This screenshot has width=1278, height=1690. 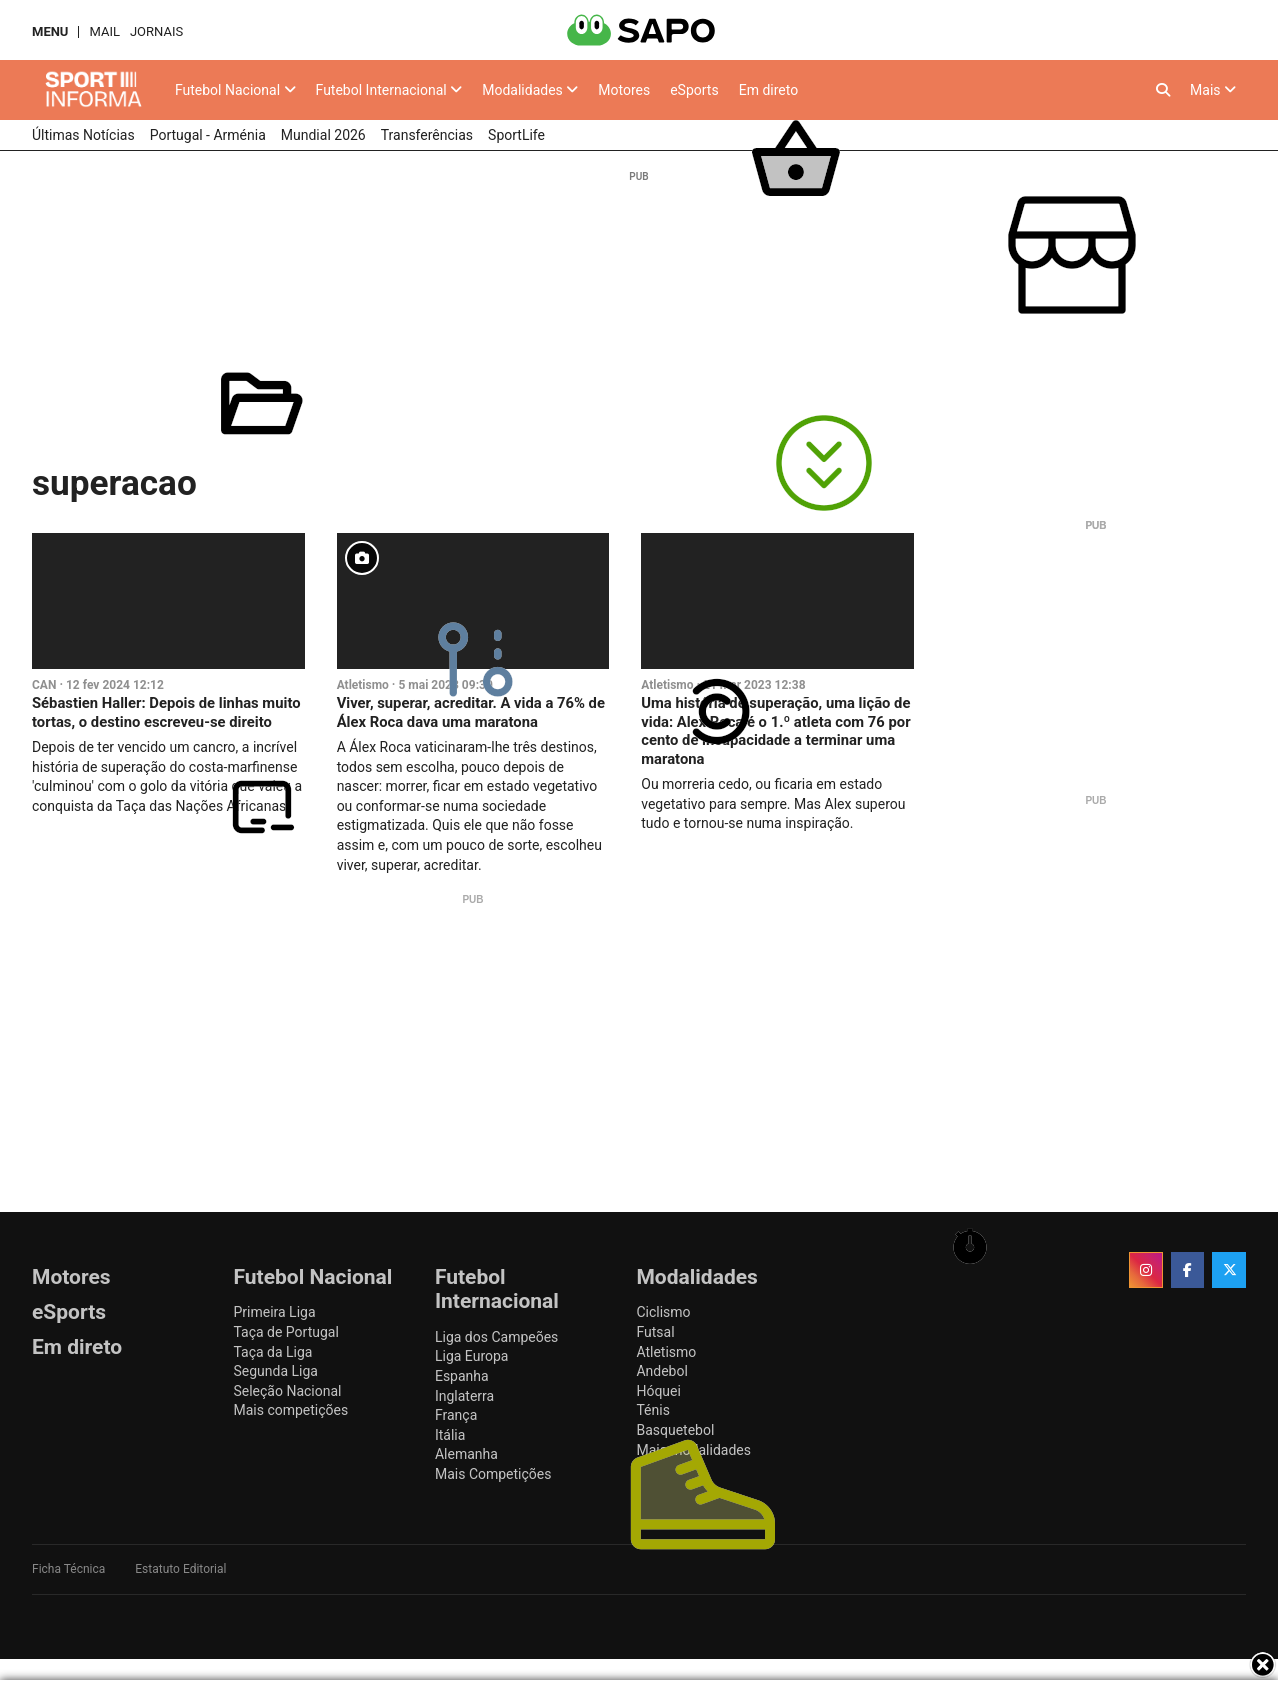 What do you see at coordinates (1072, 255) in the screenshot?
I see `browse the online store or marketplace` at bounding box center [1072, 255].